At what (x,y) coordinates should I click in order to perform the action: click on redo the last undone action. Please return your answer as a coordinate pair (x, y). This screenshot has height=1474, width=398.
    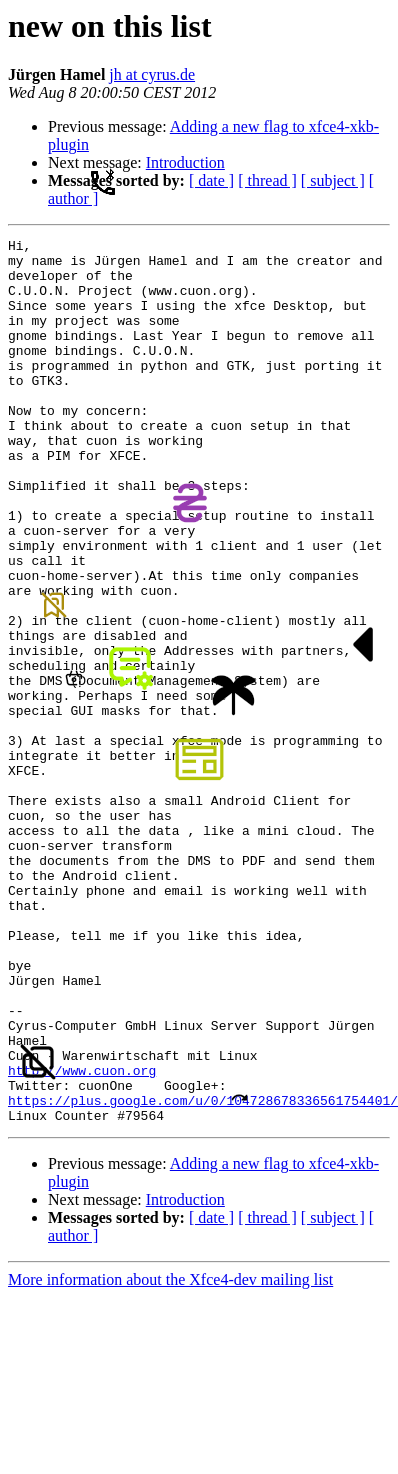
    Looking at the image, I should click on (239, 1097).